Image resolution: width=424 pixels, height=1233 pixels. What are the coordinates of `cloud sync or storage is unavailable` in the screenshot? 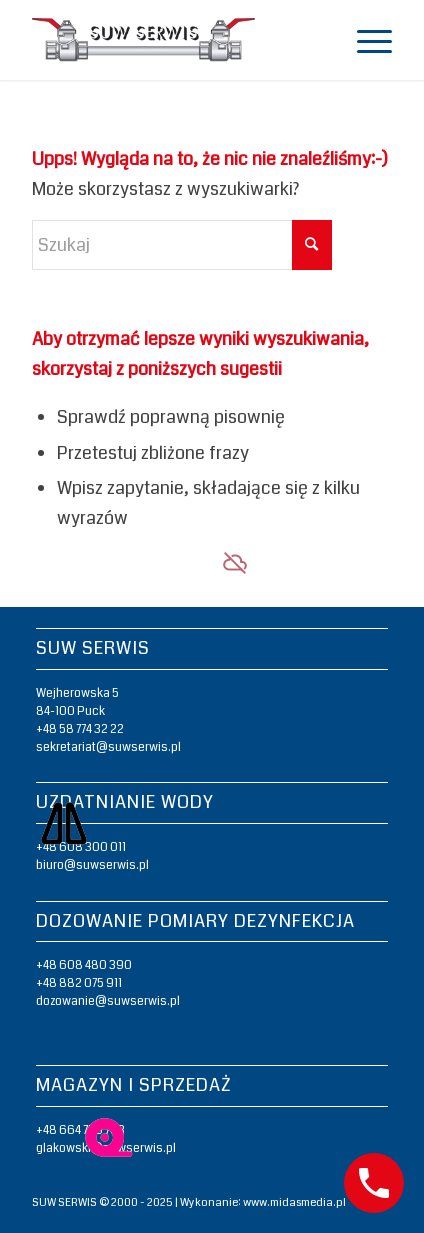 It's located at (235, 563).